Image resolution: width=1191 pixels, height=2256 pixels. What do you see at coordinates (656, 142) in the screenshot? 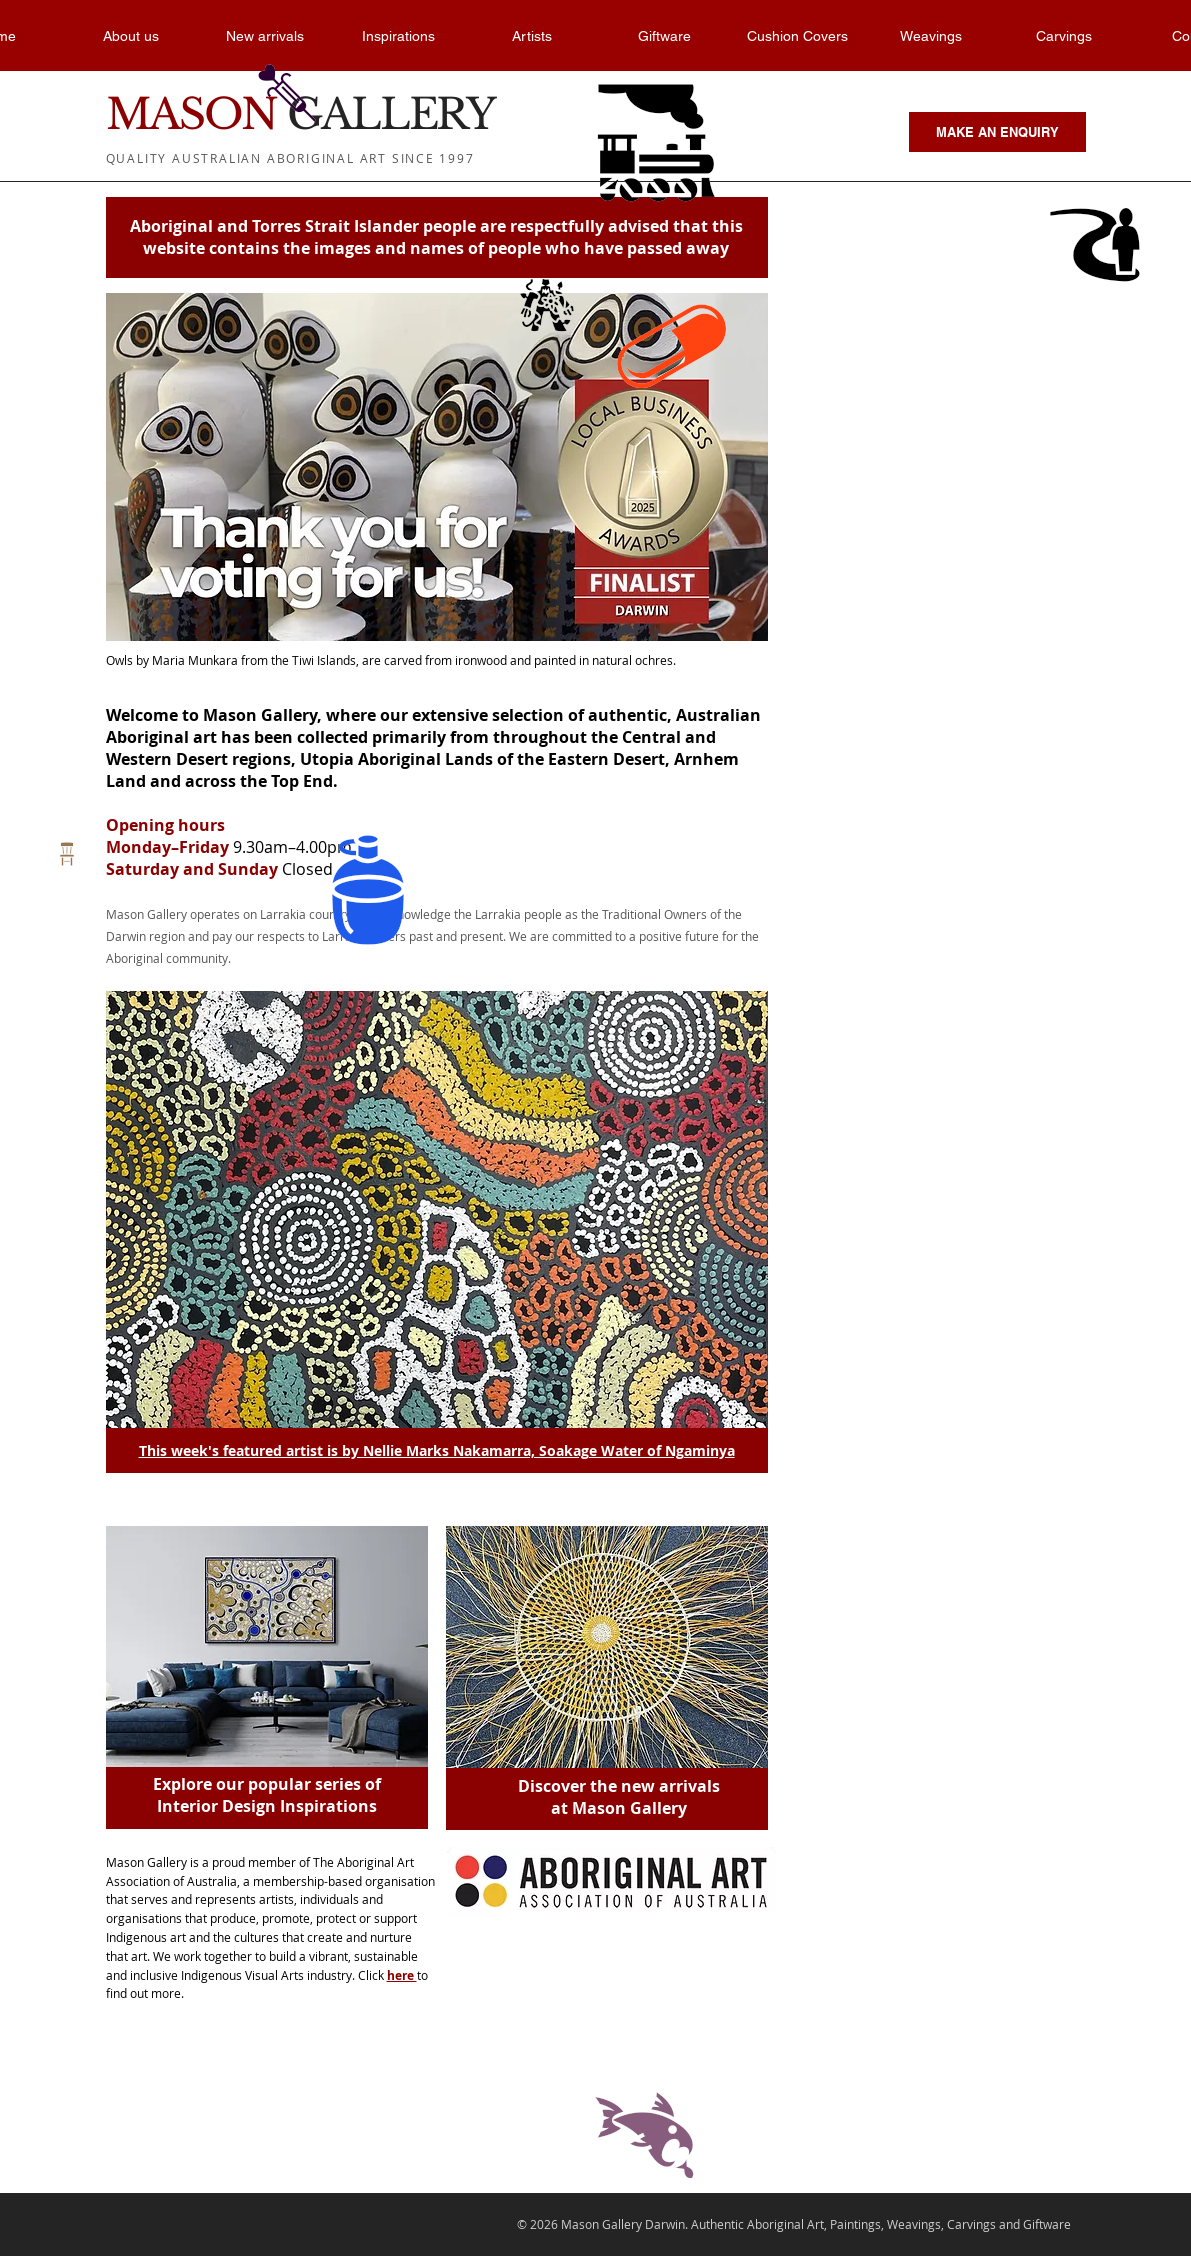
I see `access train or railway games` at bounding box center [656, 142].